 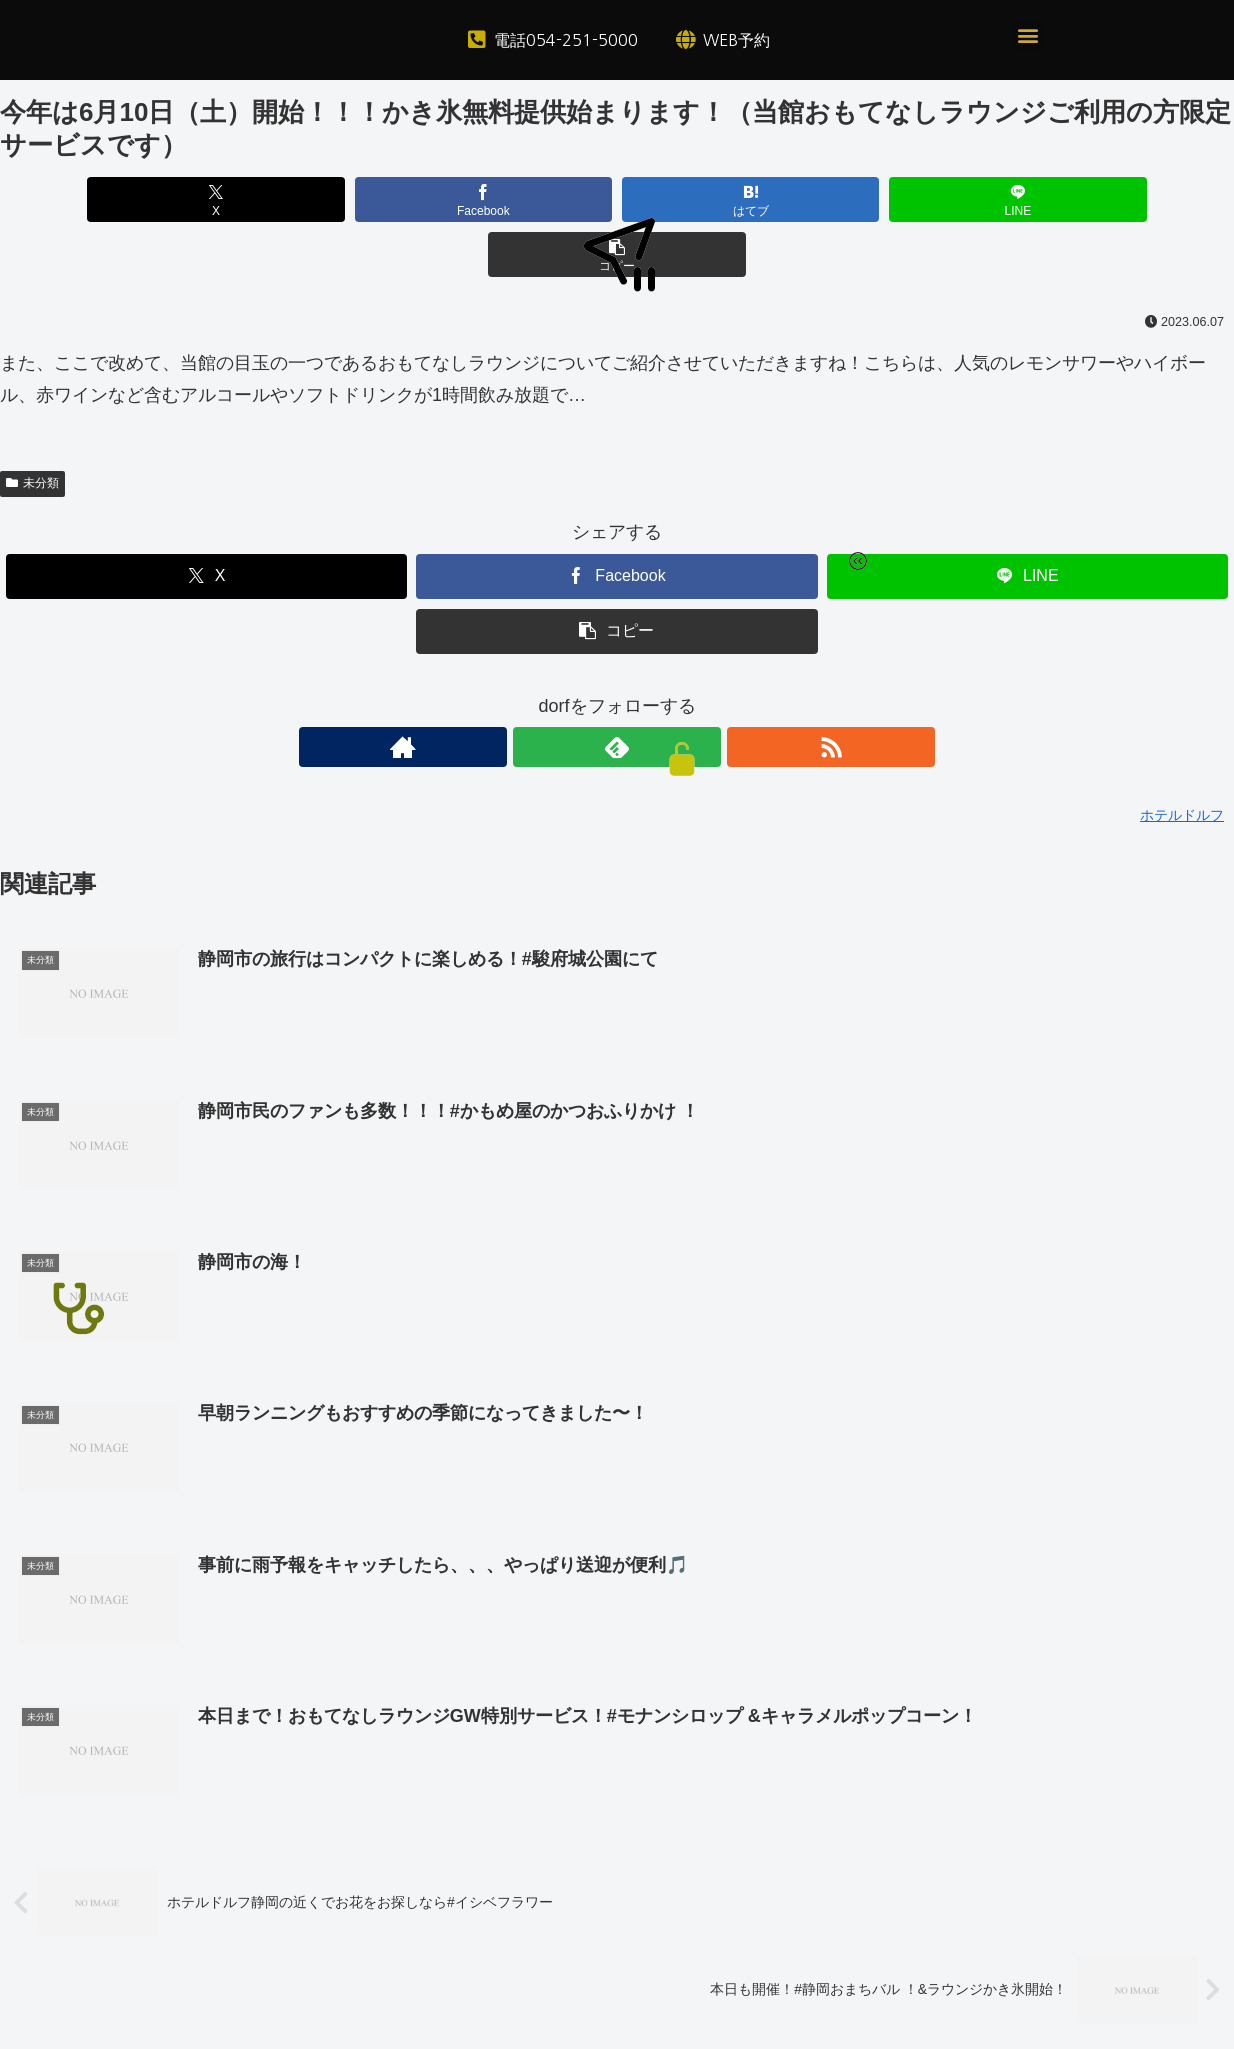 I want to click on go back to the beginning, so click(x=858, y=561).